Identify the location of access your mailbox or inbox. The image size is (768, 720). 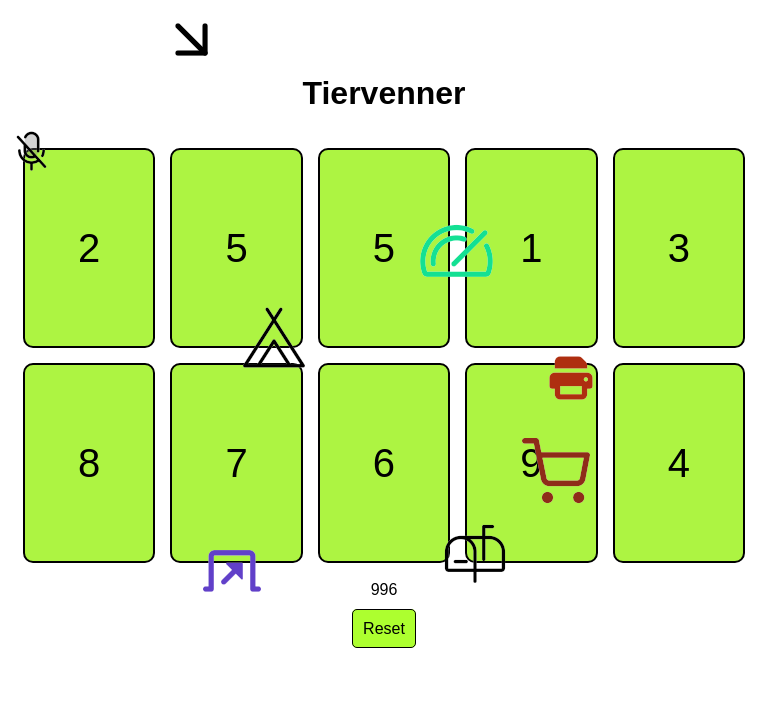
(475, 555).